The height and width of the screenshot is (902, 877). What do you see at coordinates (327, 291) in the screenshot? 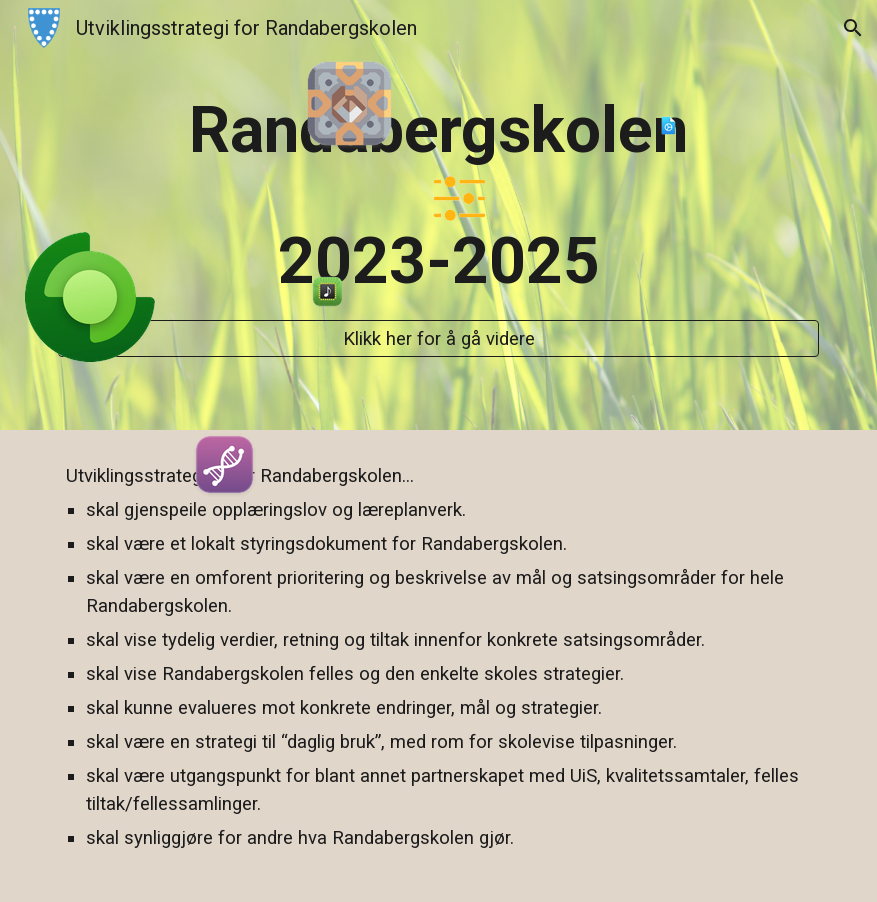
I see `audio card or sound hardware device` at bounding box center [327, 291].